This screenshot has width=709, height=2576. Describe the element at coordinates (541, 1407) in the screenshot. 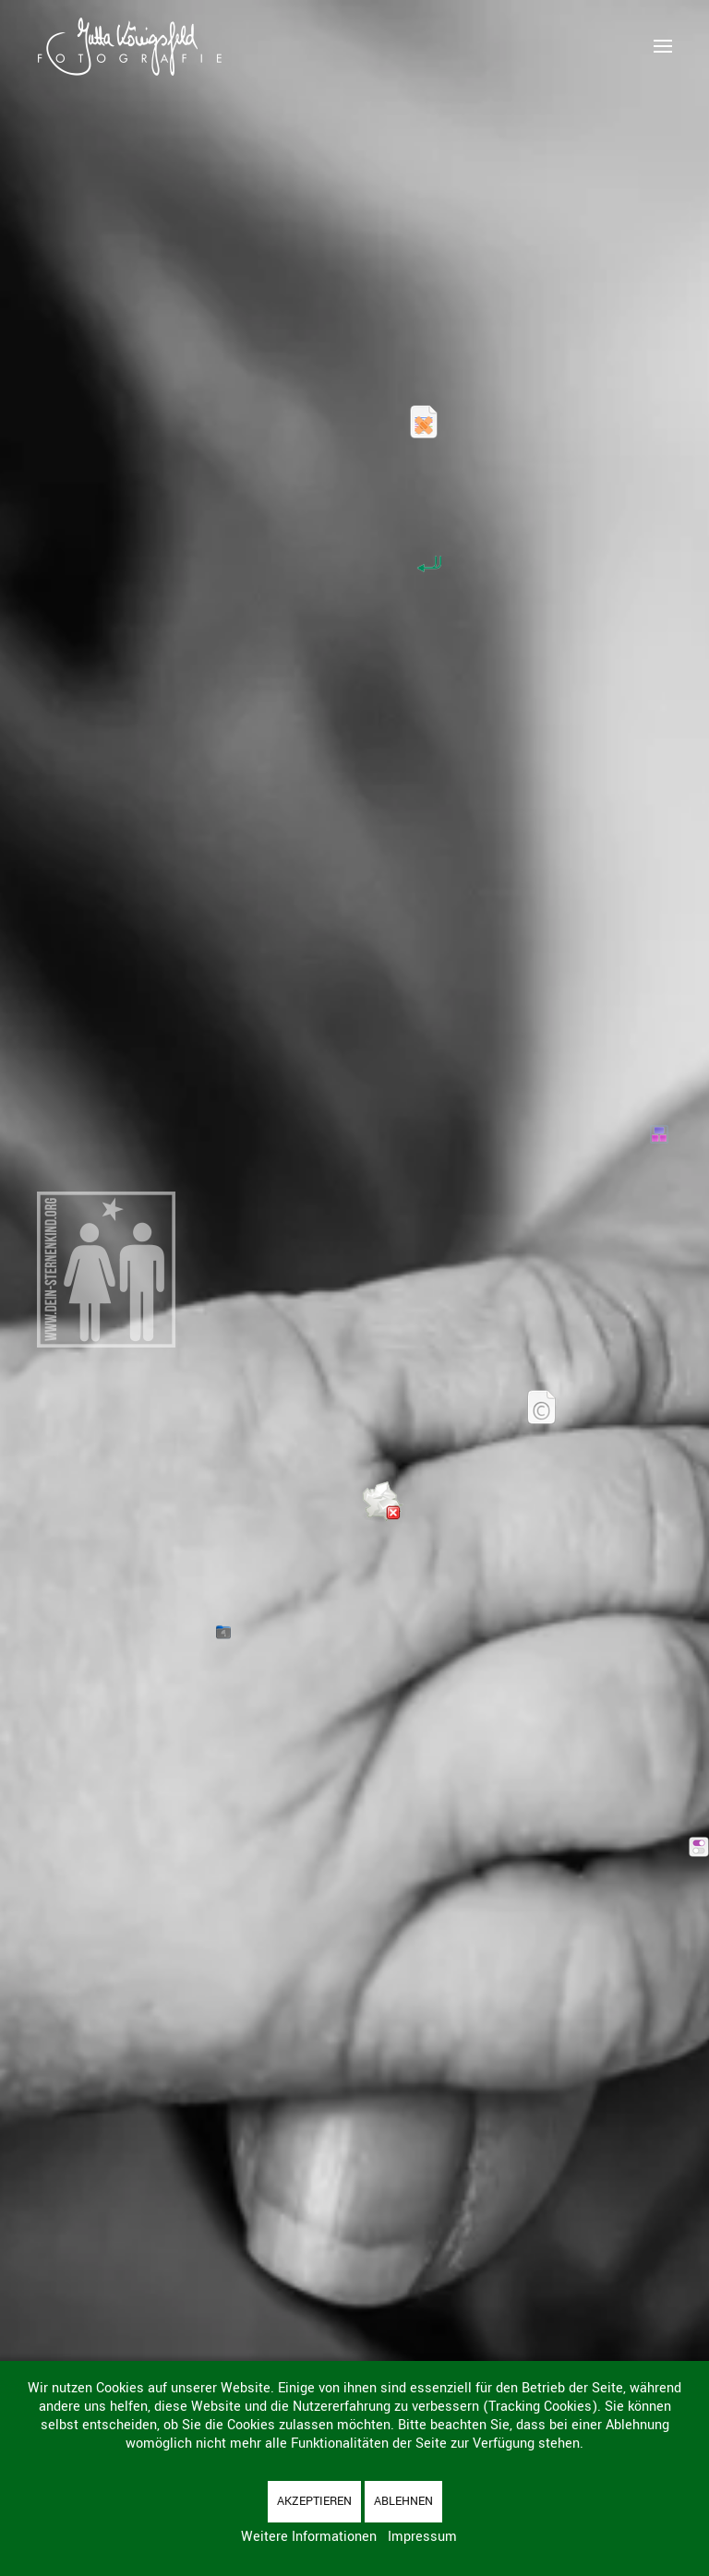

I see `indicates a file with copyright protection` at that location.